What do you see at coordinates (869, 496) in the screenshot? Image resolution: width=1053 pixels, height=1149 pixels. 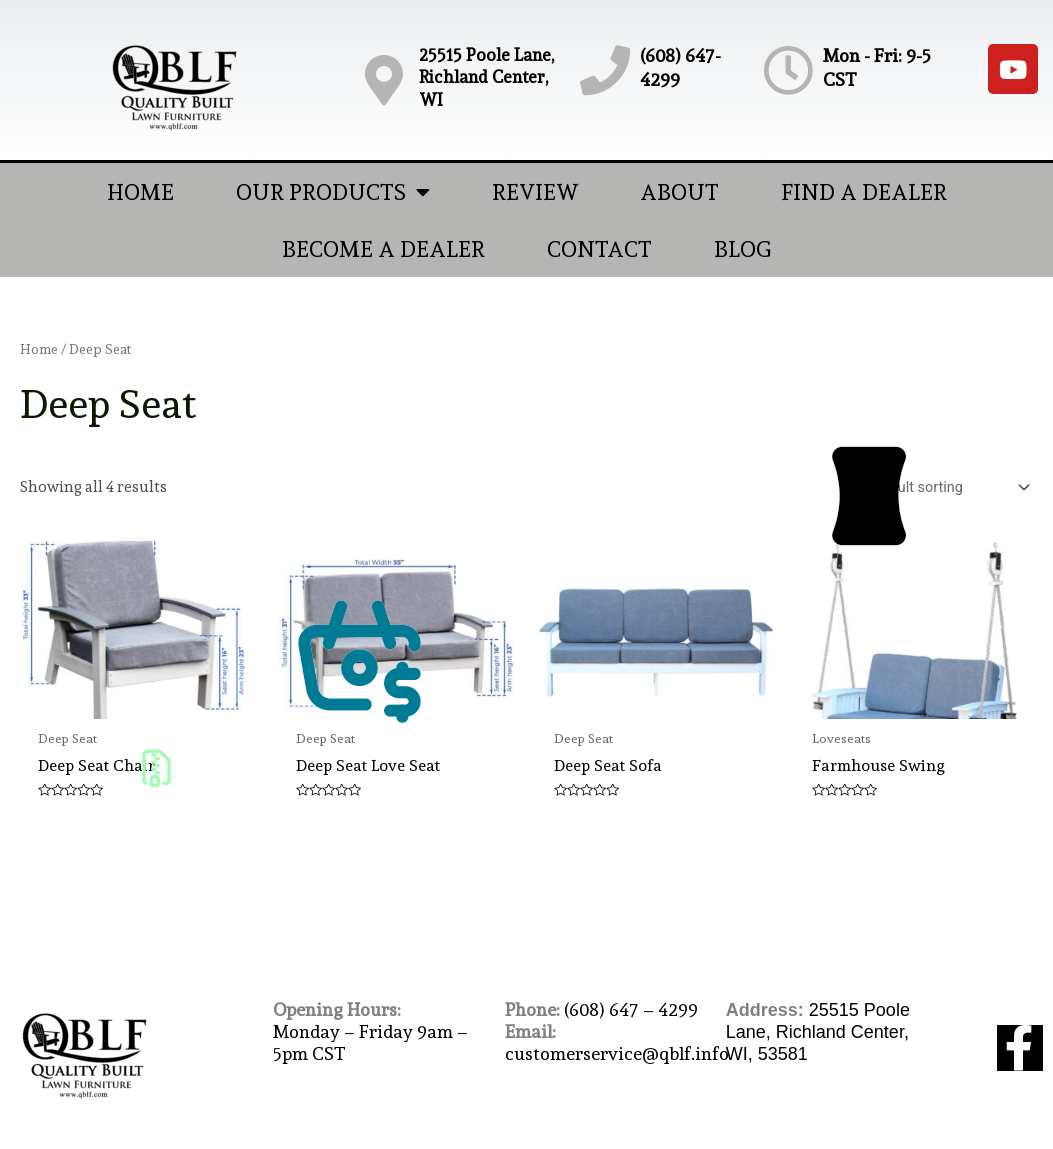 I see `switch to vertical panorama mode` at bounding box center [869, 496].